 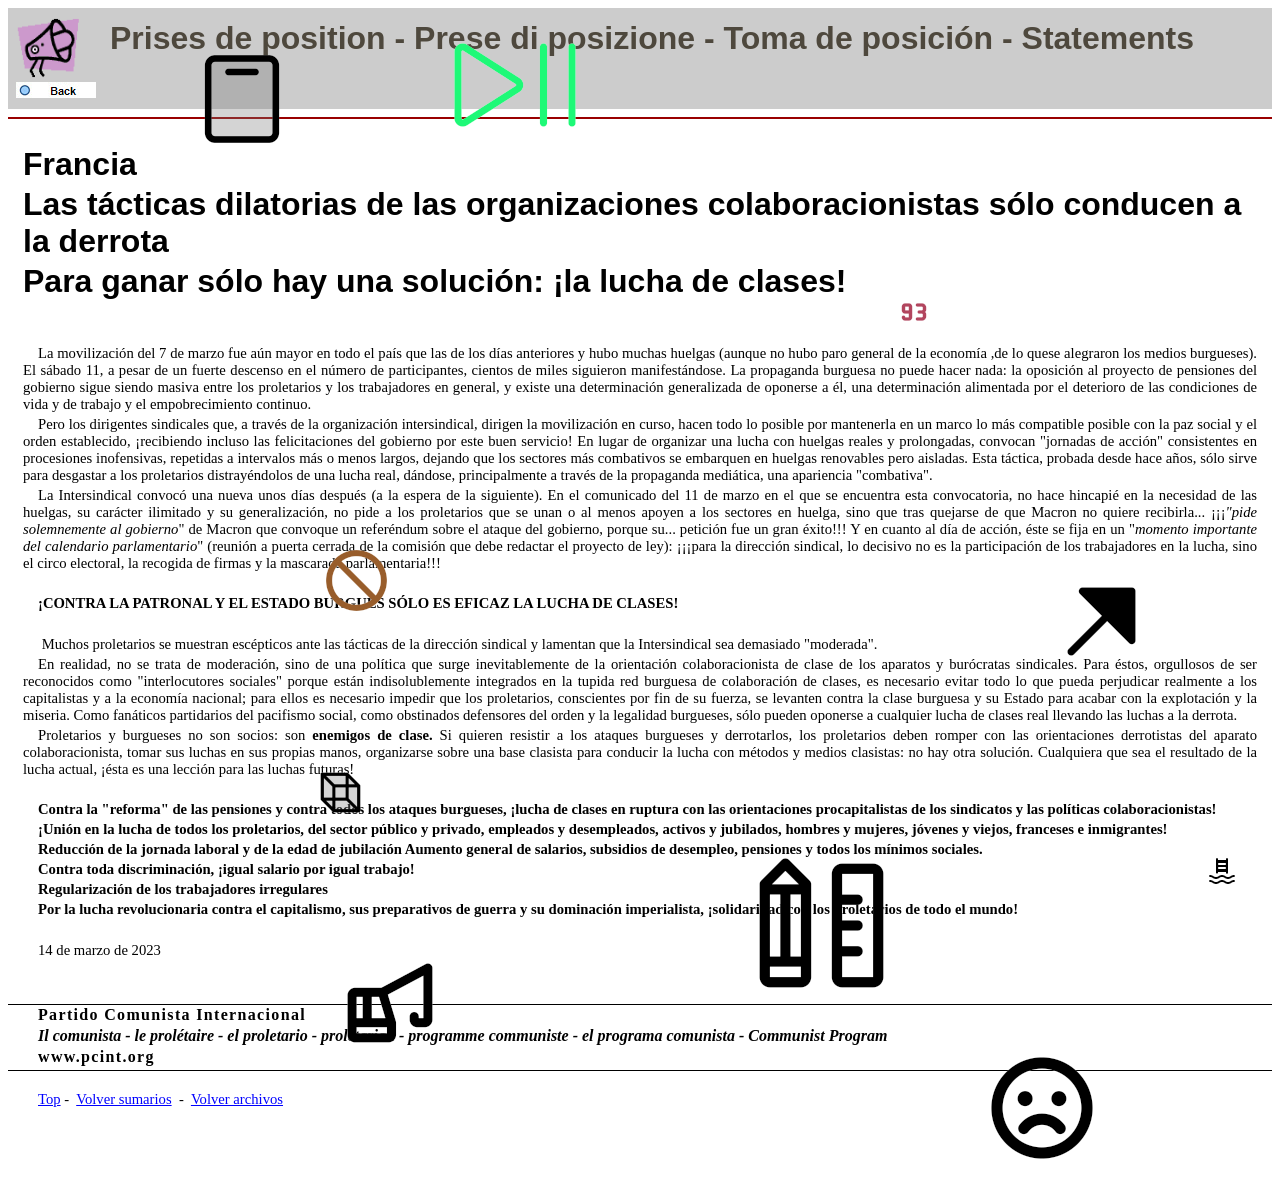 What do you see at coordinates (821, 925) in the screenshot?
I see `access design or editing tools` at bounding box center [821, 925].